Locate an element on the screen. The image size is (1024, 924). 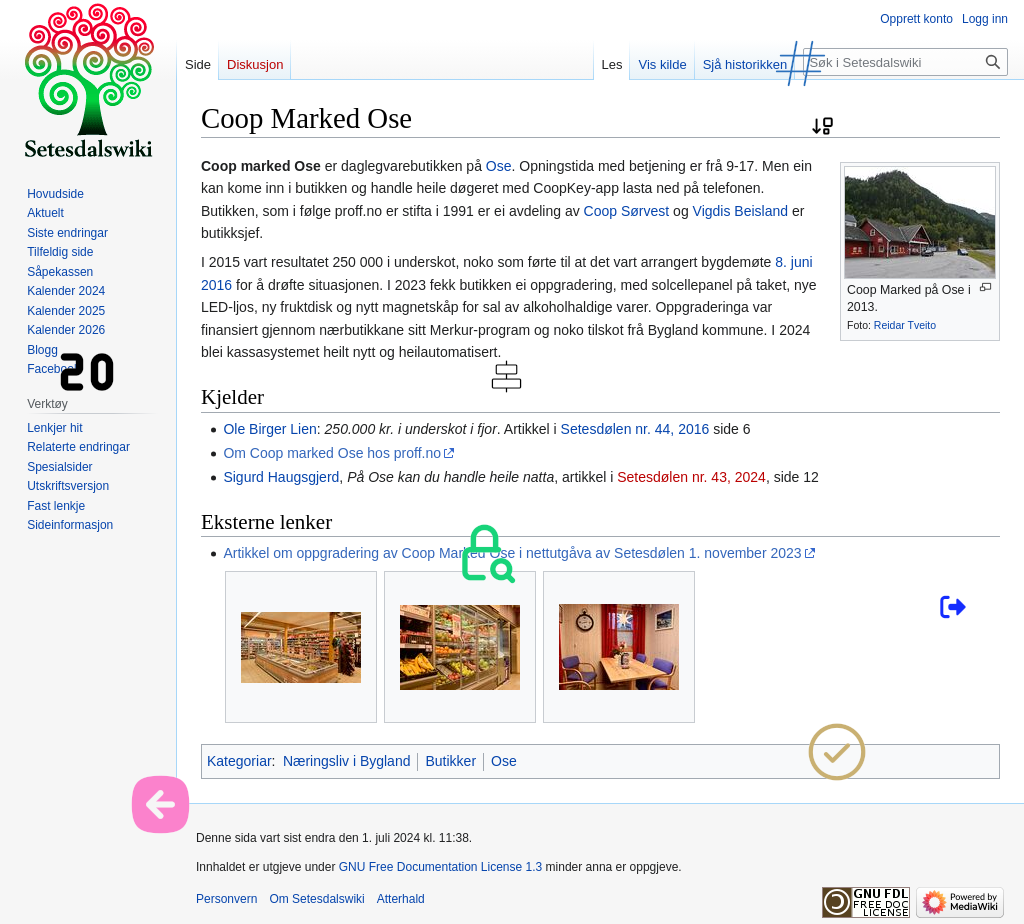
sort items from smallest to largest is located at coordinates (822, 126).